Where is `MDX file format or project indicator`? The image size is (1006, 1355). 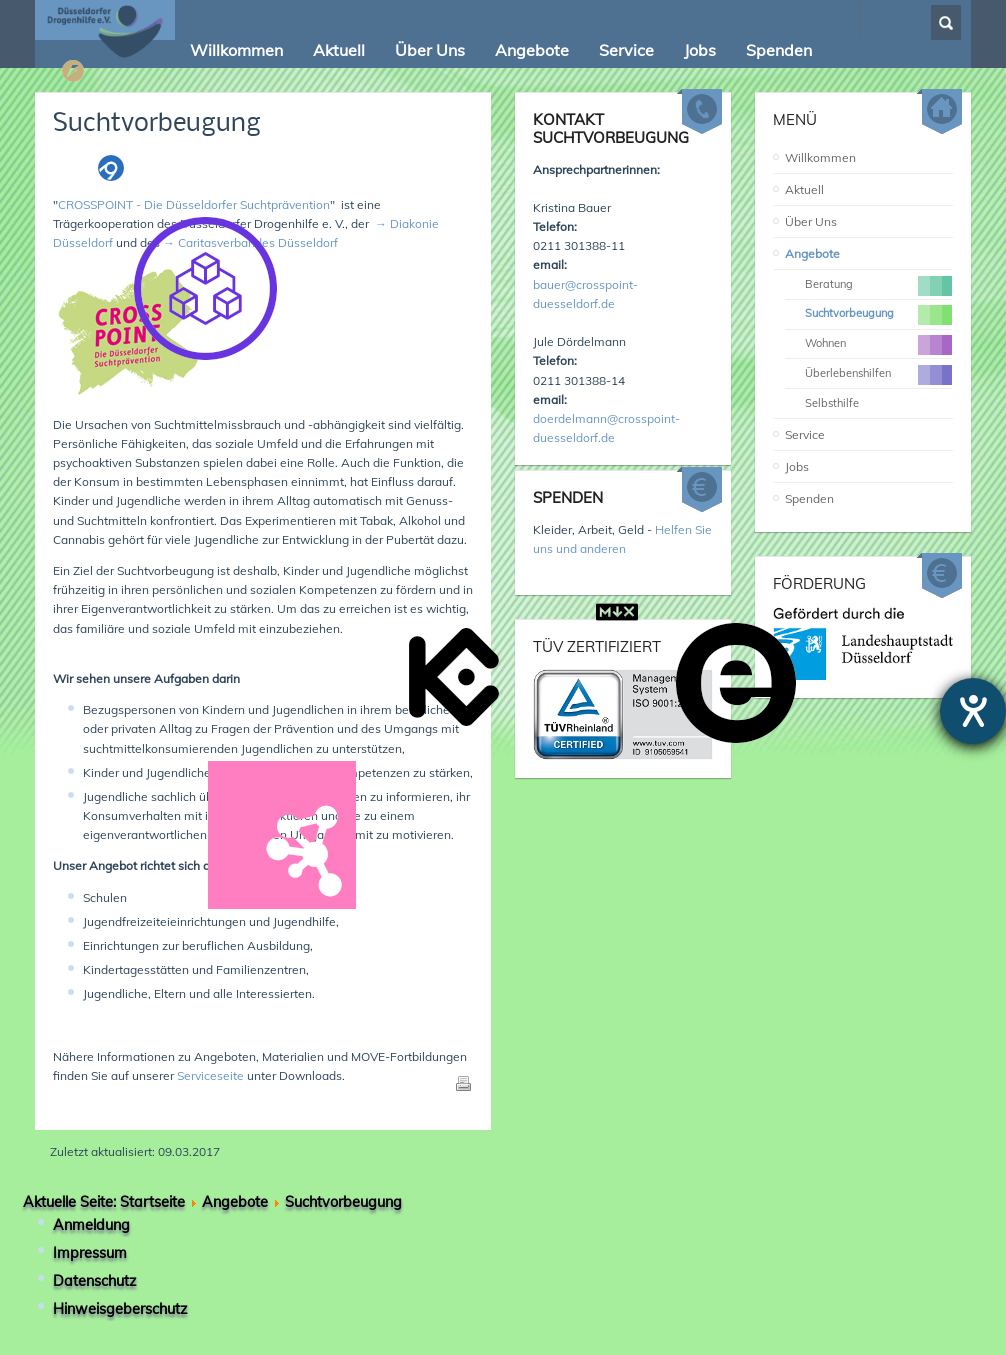
MDX file format or project indicator is located at coordinates (617, 612).